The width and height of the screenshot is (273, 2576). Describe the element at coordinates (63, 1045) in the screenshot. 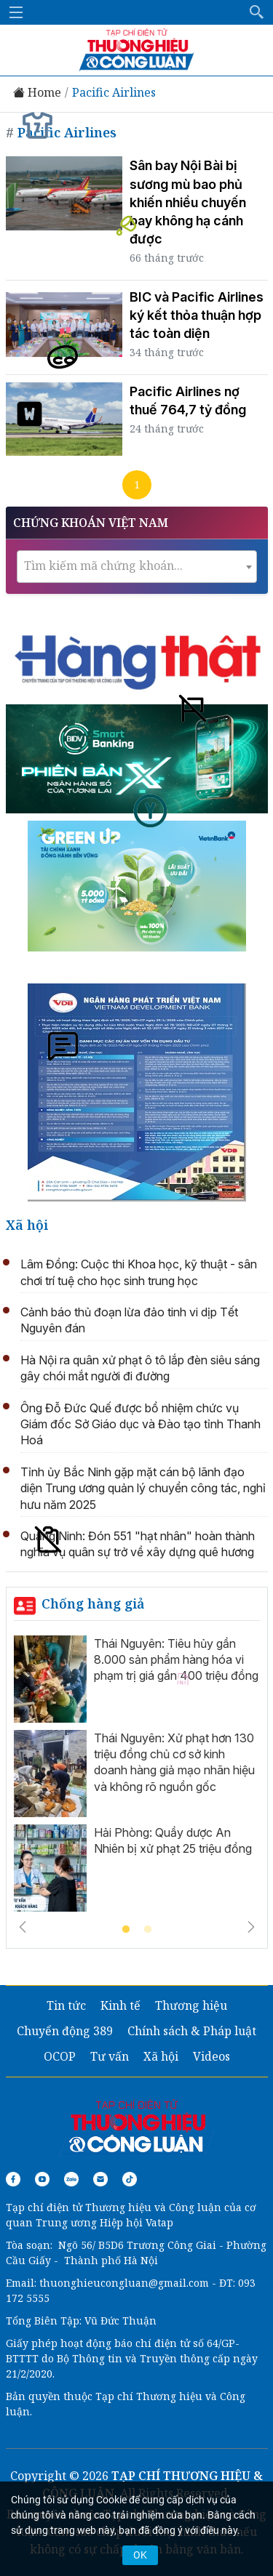

I see `open a chat or messaging feature` at that location.